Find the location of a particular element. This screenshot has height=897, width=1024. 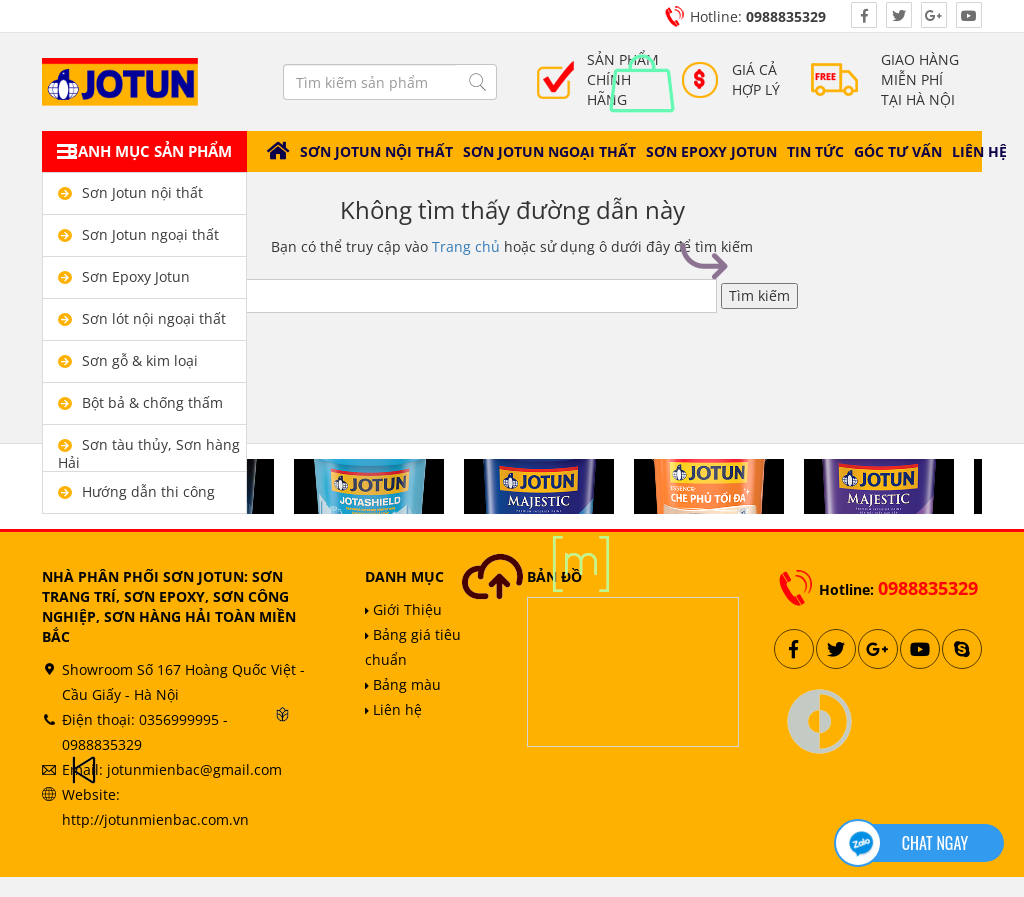

view your shopping bag is located at coordinates (642, 87).